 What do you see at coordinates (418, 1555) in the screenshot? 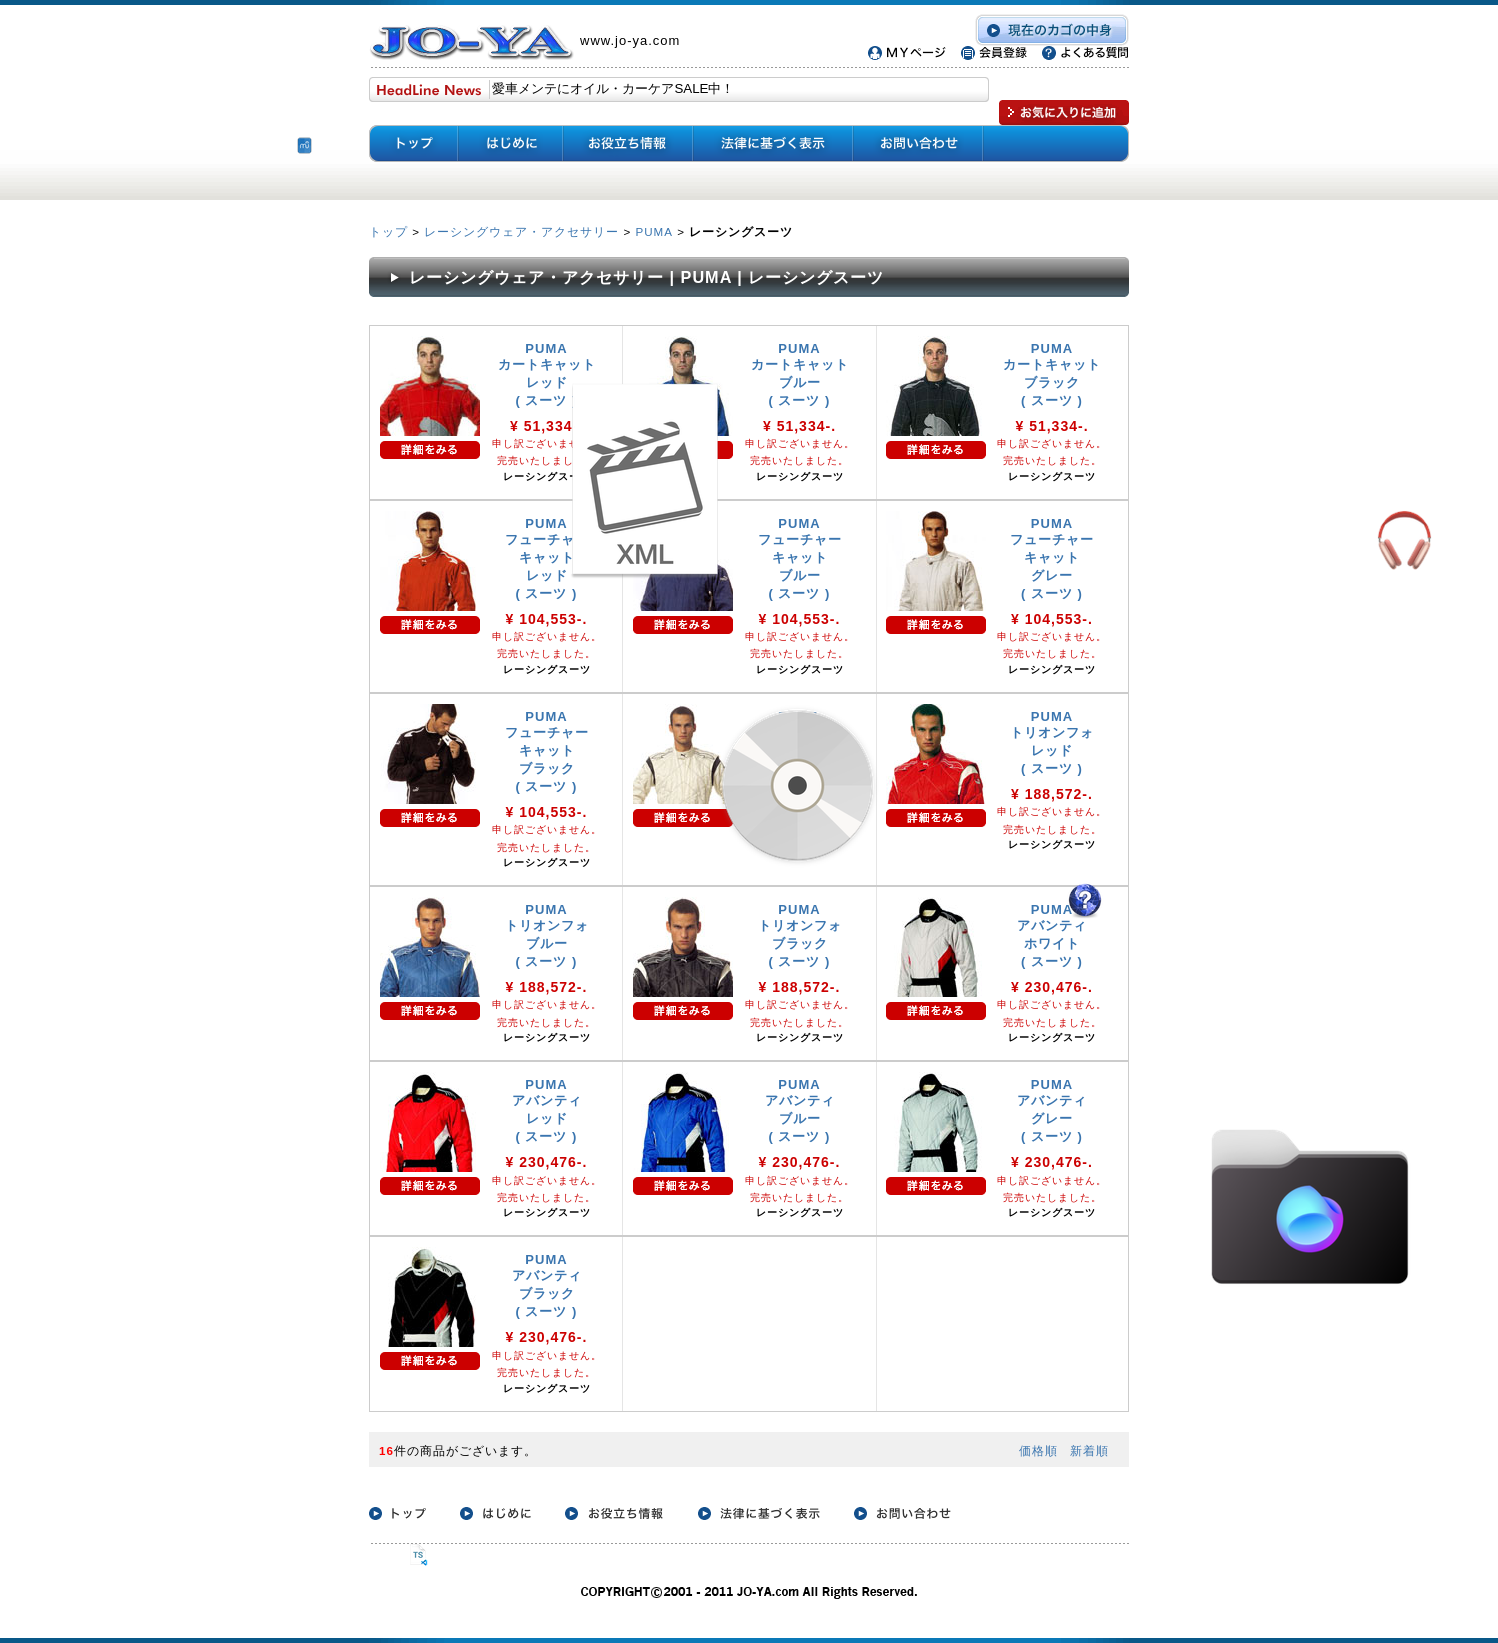
I see `typescript file associated with visual studio code` at bounding box center [418, 1555].